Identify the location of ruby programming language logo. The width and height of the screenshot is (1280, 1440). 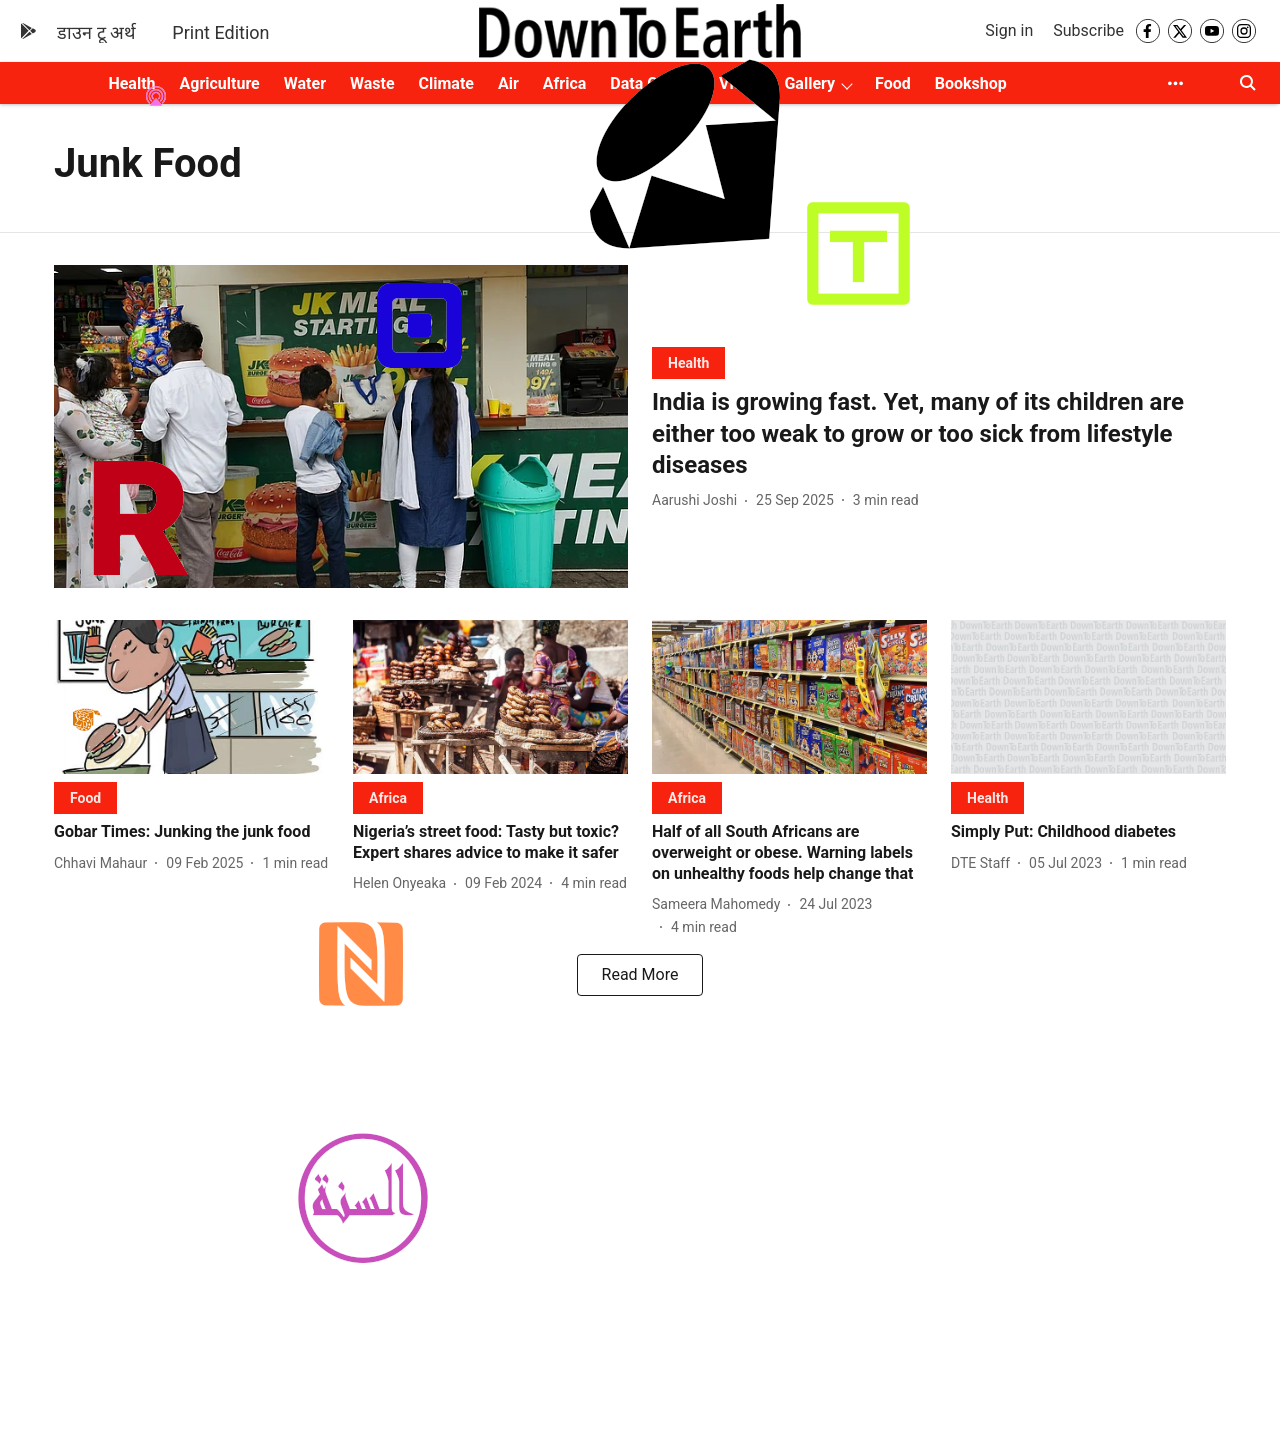
(685, 154).